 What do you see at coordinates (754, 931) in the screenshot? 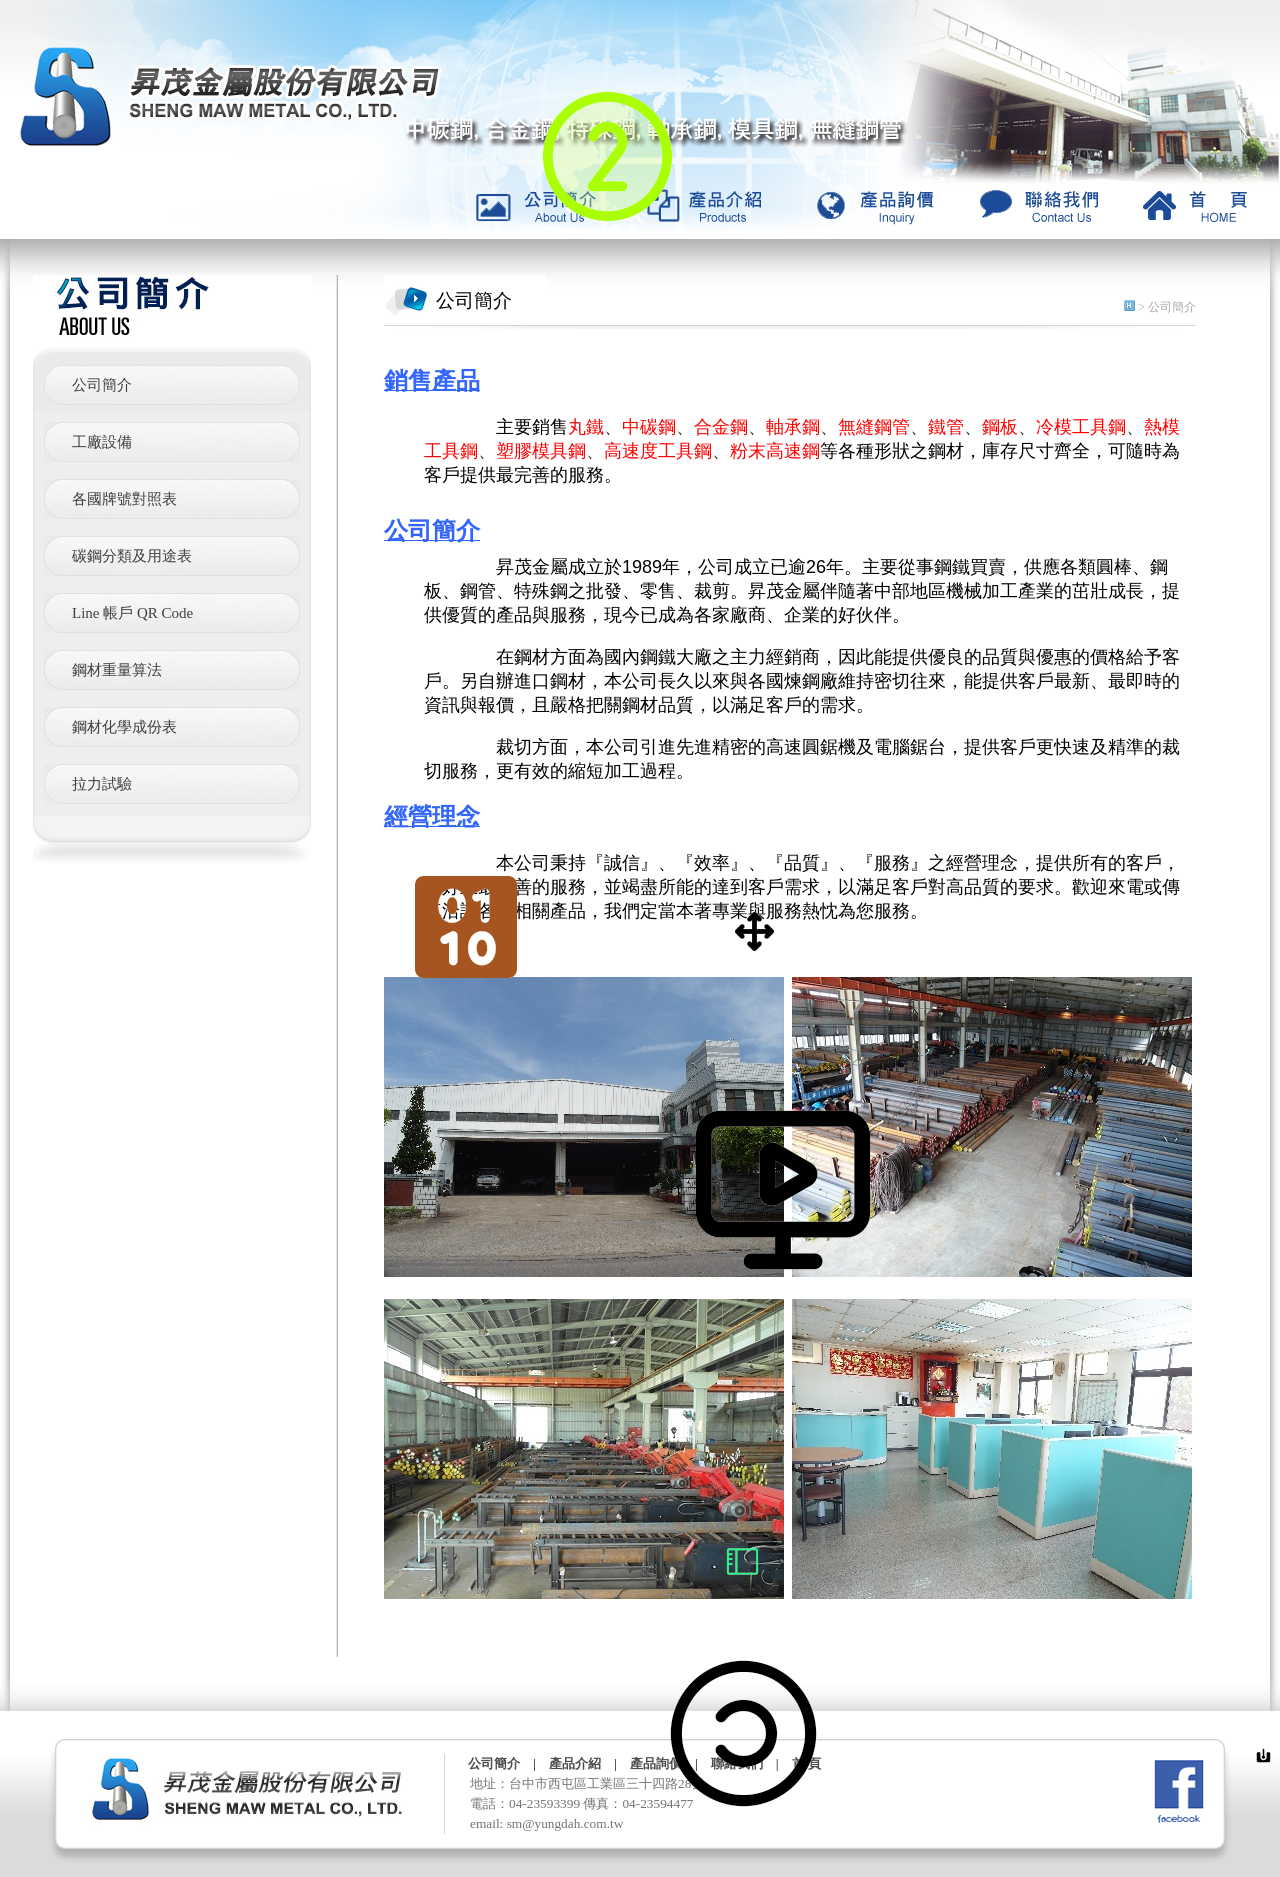
I see `move or reposition an element` at bounding box center [754, 931].